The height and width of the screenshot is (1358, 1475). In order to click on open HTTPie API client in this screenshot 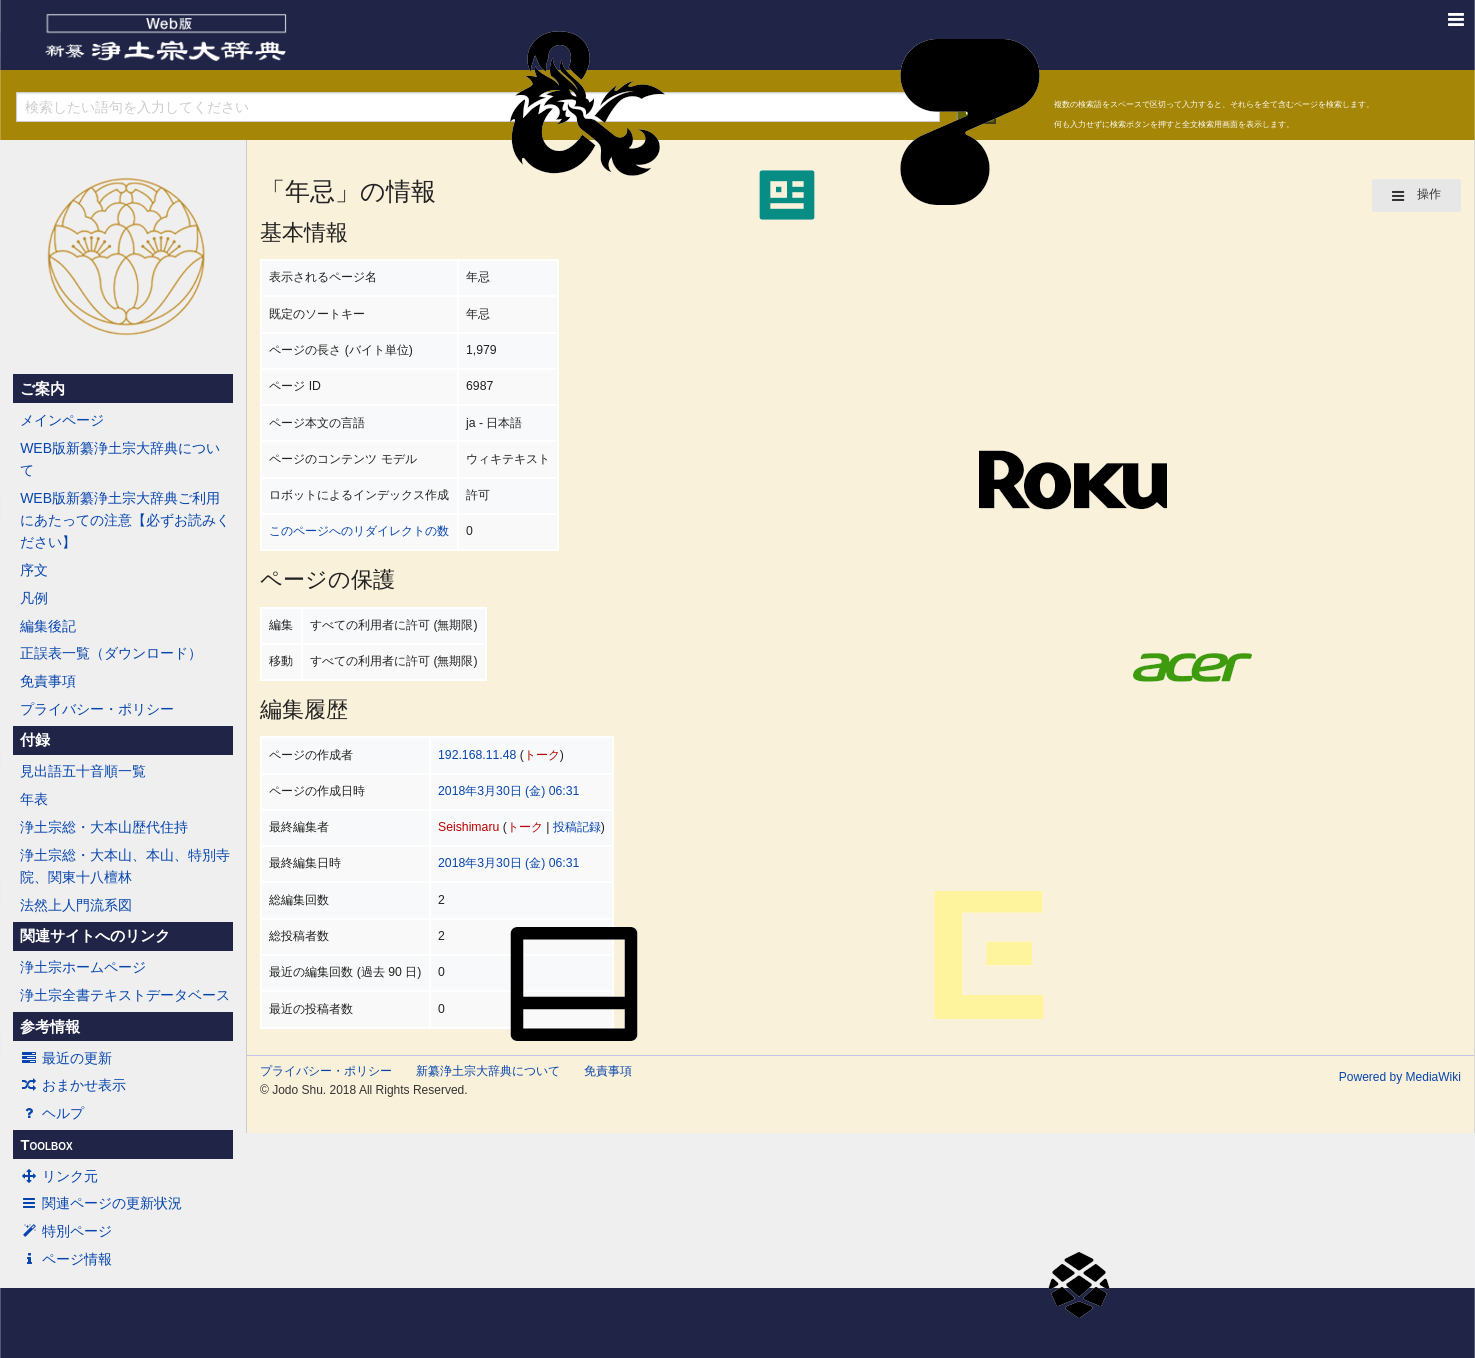, I will do `click(970, 122)`.